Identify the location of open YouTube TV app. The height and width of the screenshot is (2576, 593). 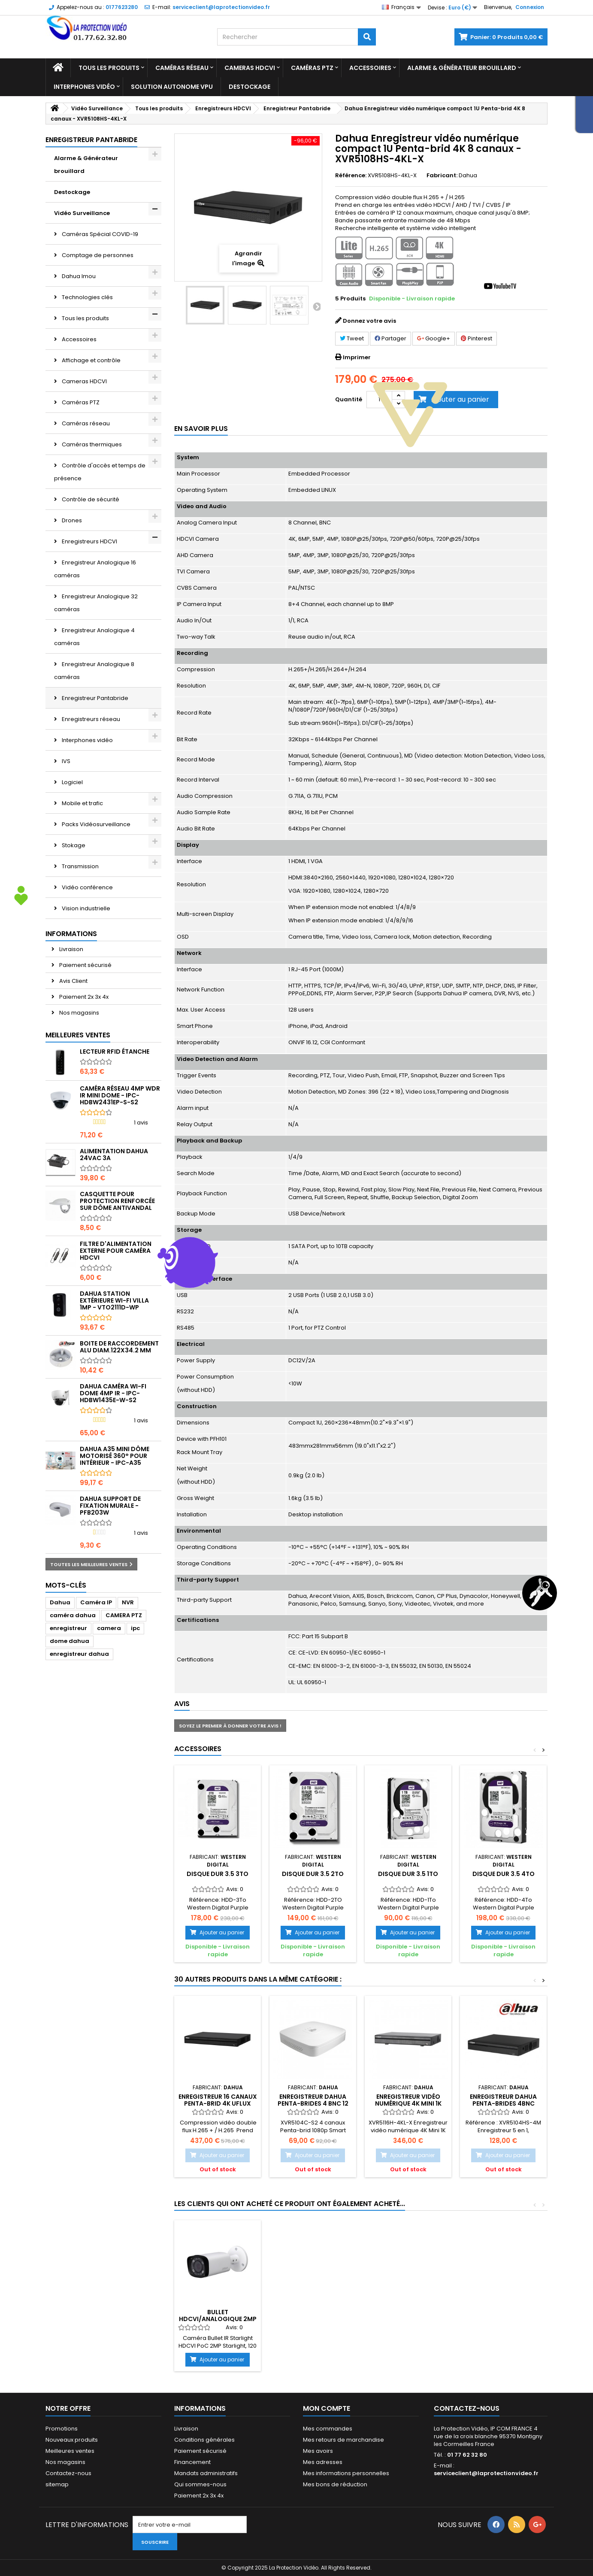
(500, 286).